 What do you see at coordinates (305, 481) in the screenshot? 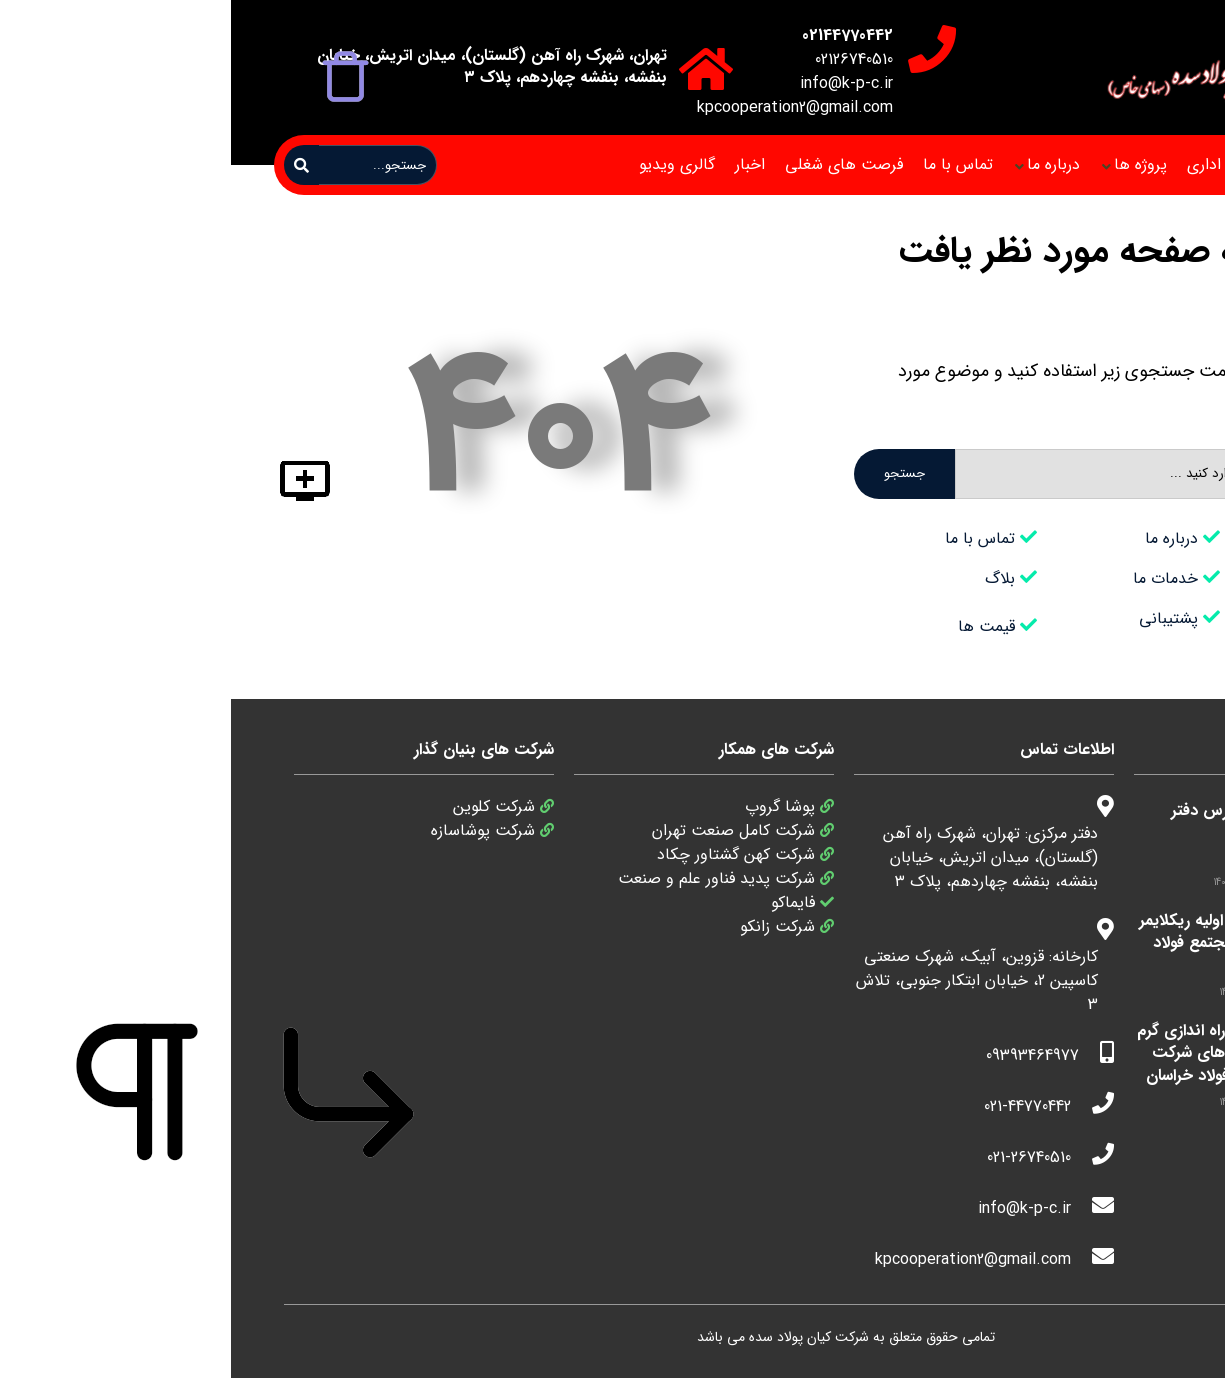
I see `add current video to watch queue` at bounding box center [305, 481].